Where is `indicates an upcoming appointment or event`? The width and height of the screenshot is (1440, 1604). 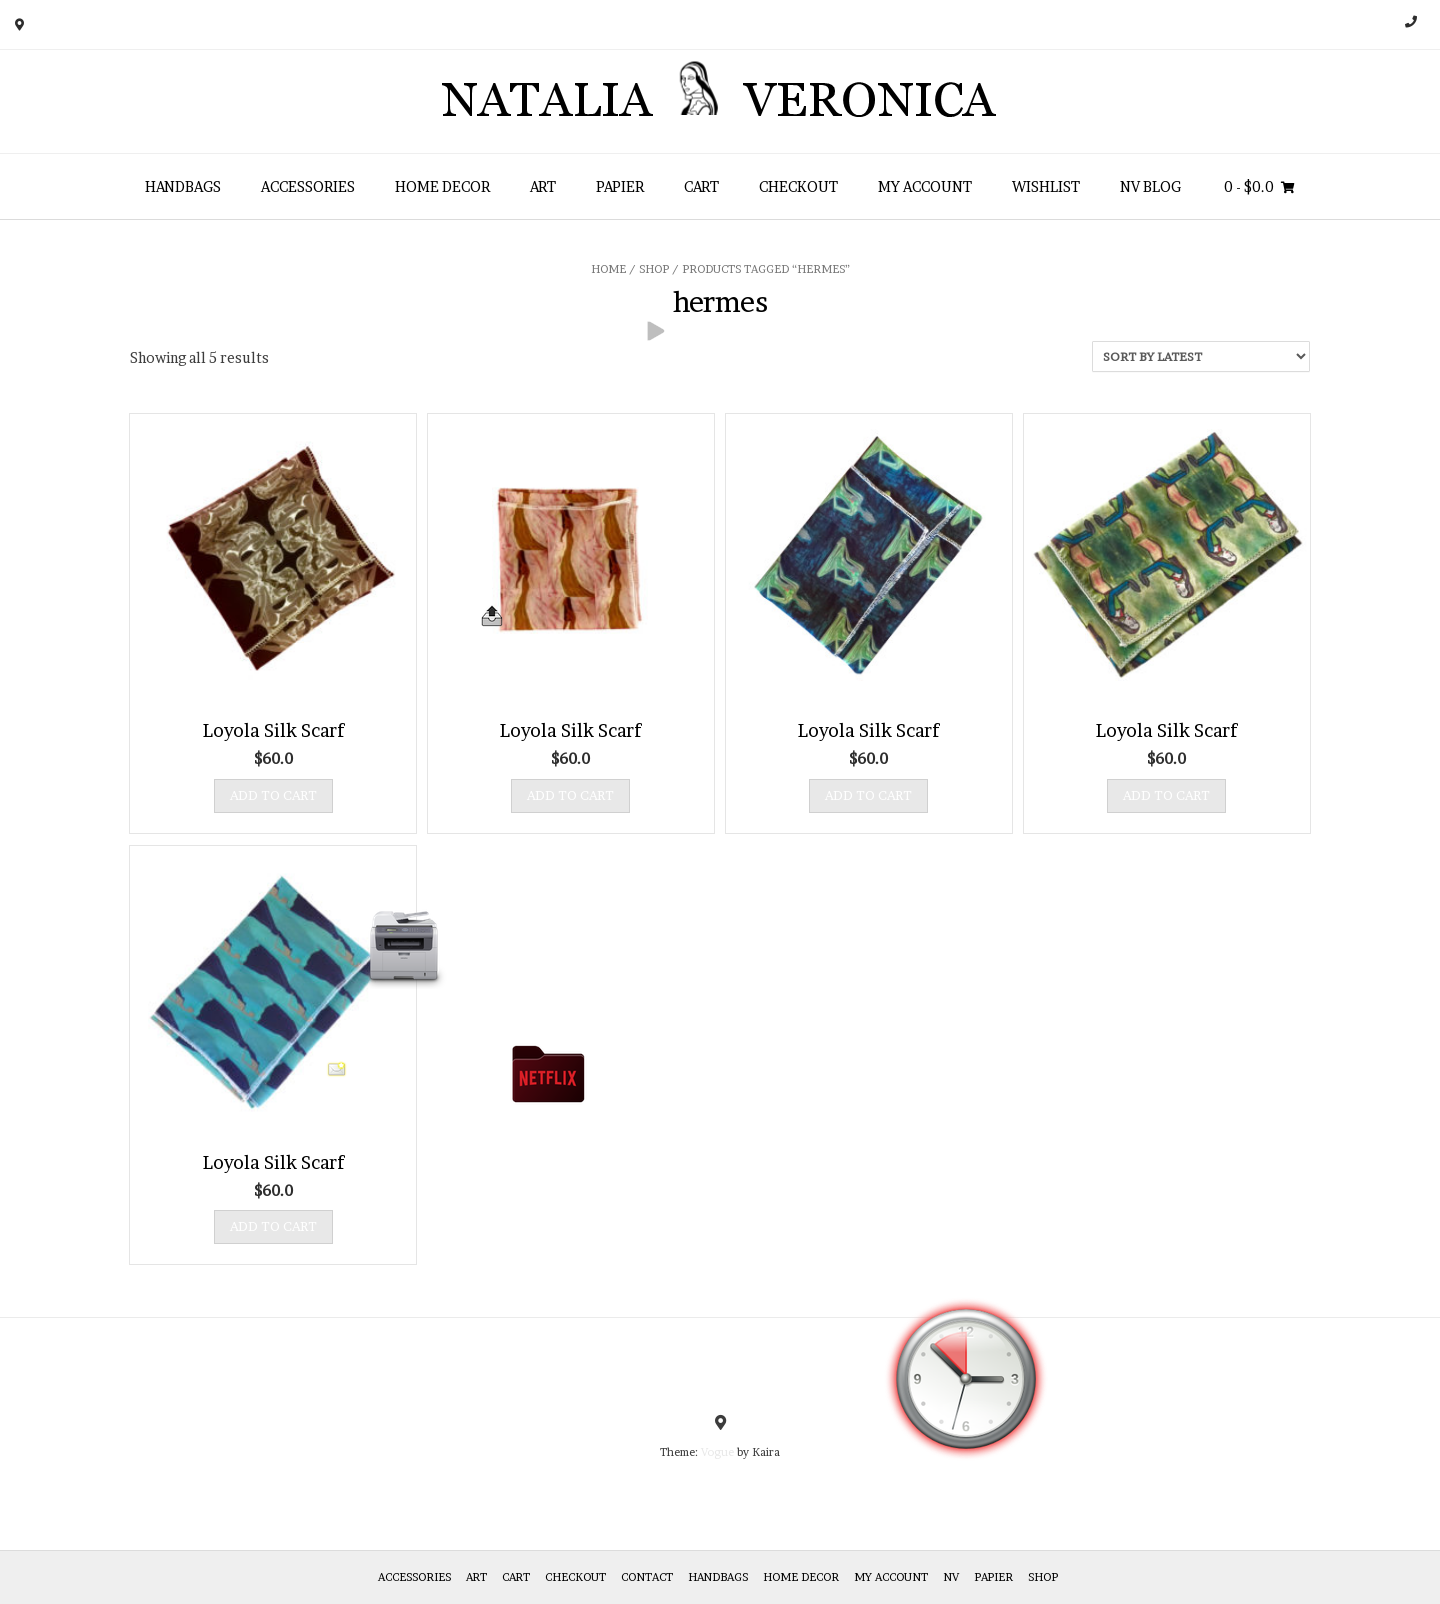
indicates an upcoming appointment or event is located at coordinates (969, 1379).